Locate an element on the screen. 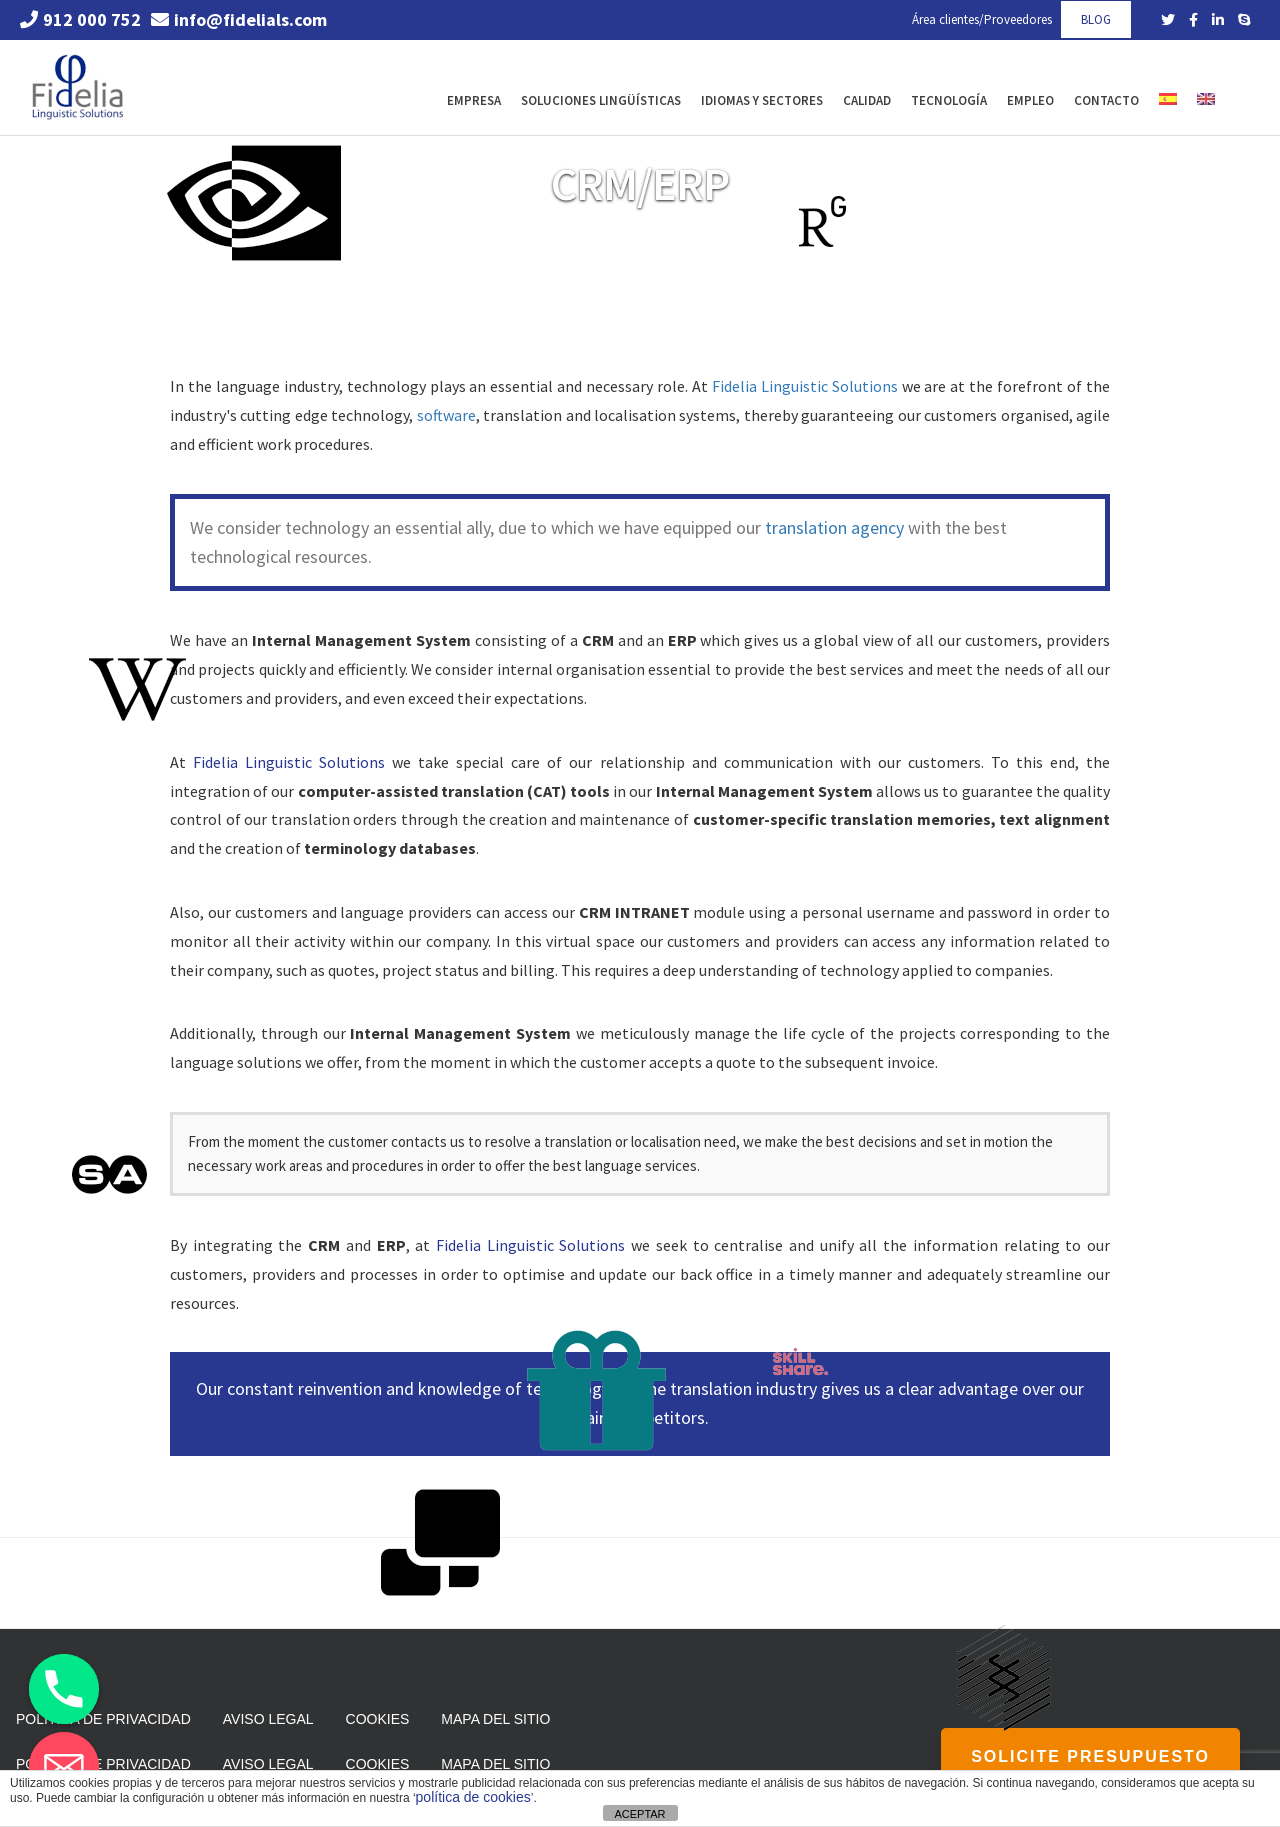 Image resolution: width=1280 pixels, height=1827 pixels. parity substrate blockchain framework logo is located at coordinates (1004, 1678).